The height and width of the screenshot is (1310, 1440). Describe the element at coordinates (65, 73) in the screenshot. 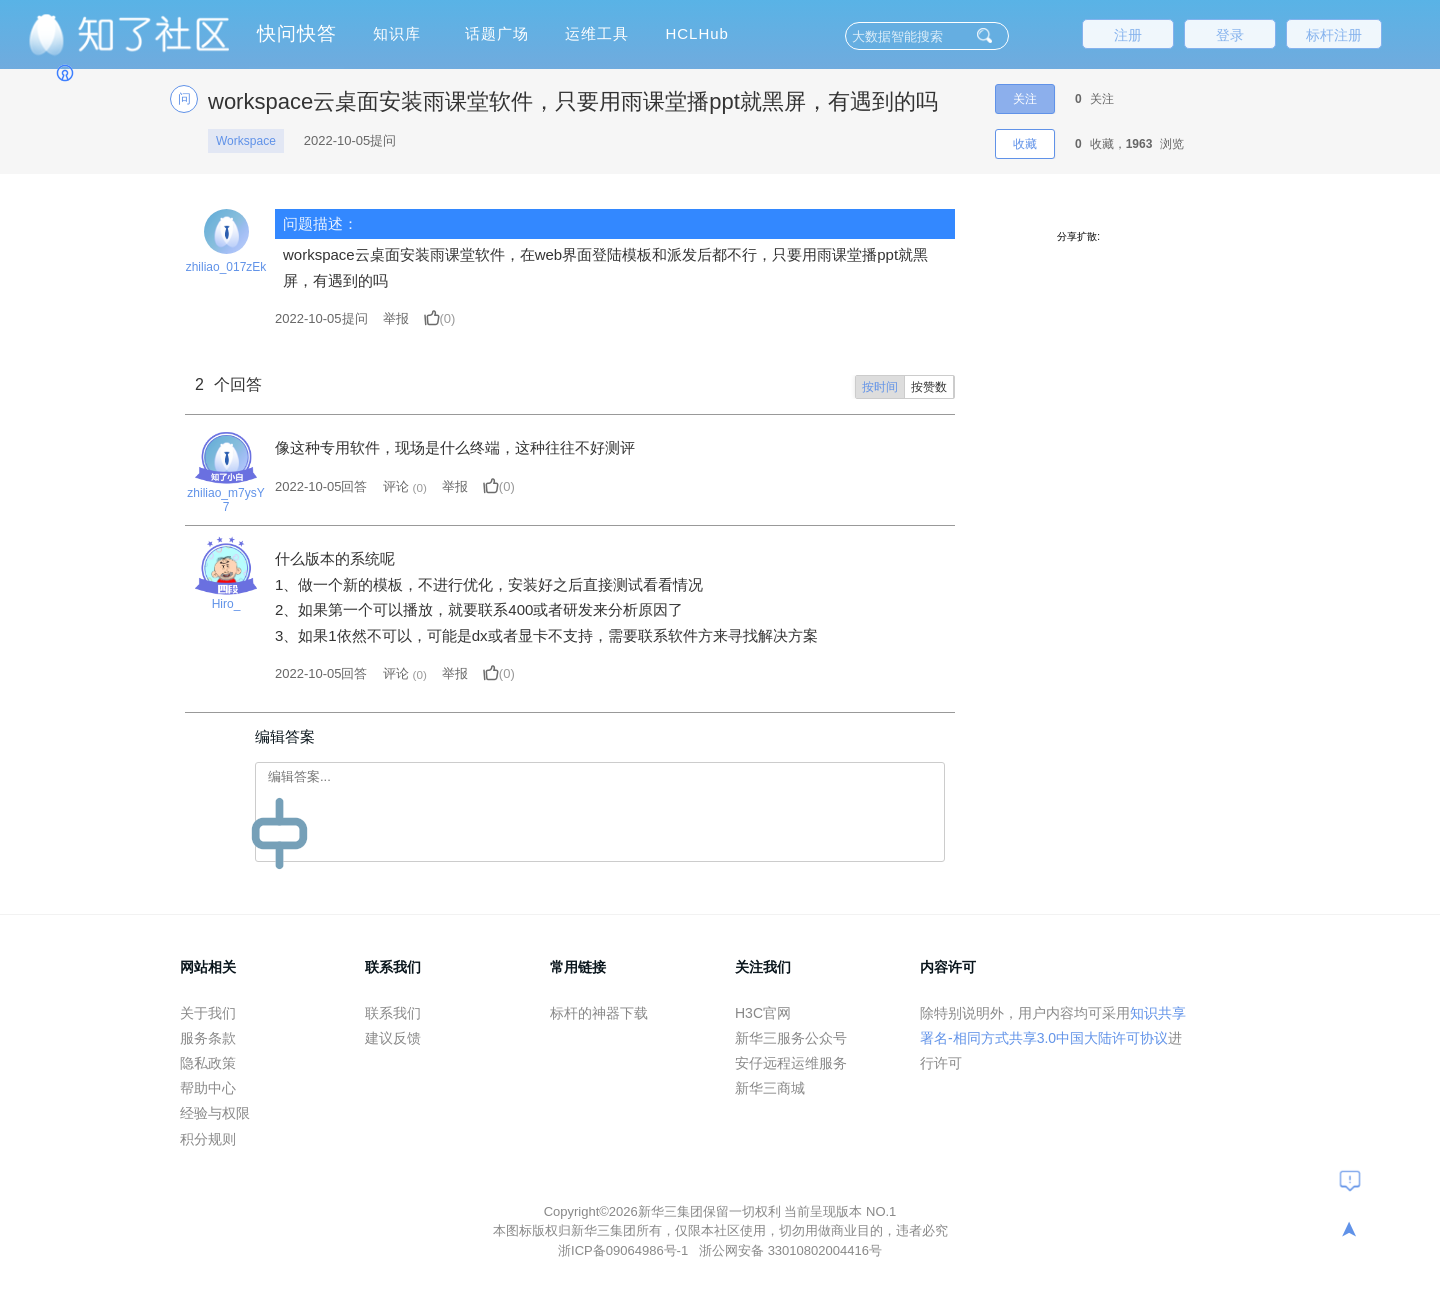

I see `connect to OpenVPN service` at that location.